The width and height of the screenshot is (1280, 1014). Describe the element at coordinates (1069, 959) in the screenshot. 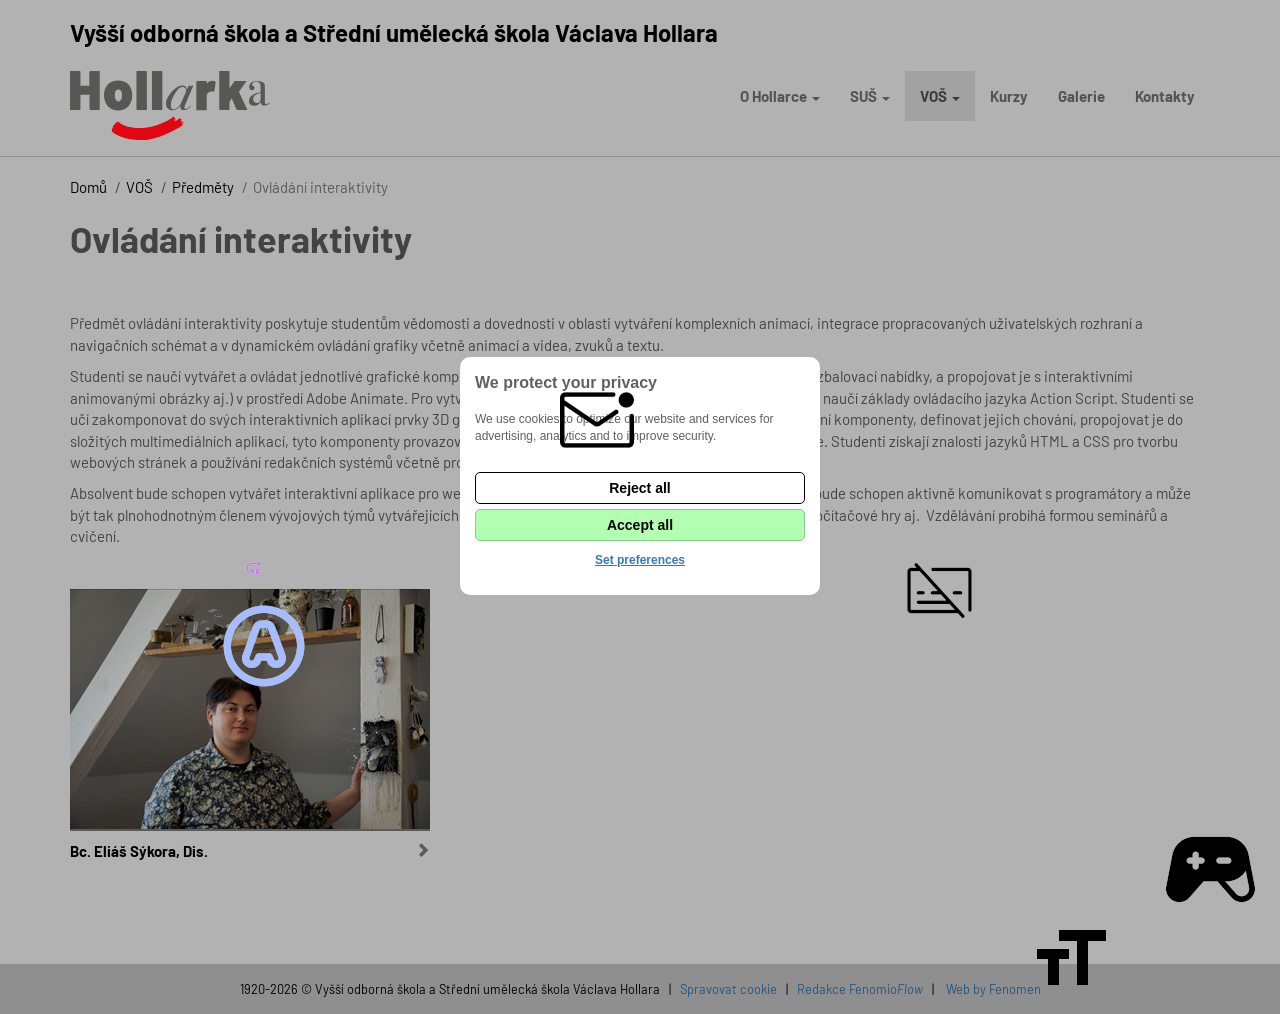

I see `adjust text size settings` at that location.